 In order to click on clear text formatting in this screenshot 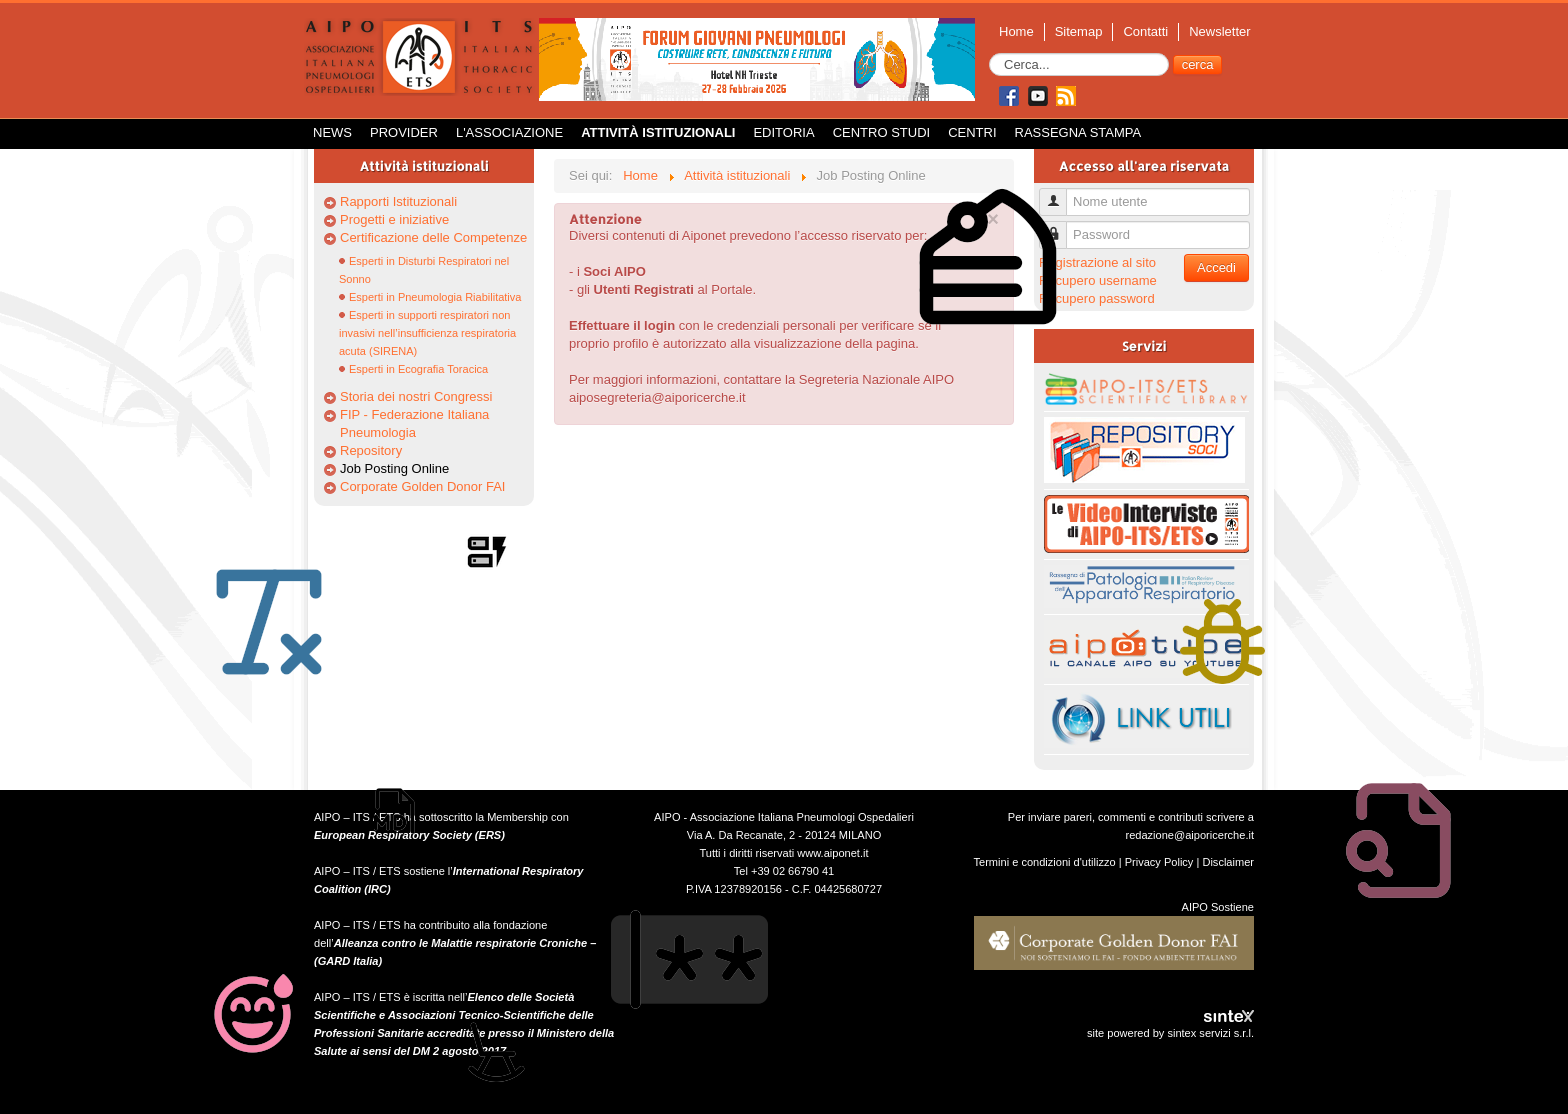, I will do `click(269, 622)`.